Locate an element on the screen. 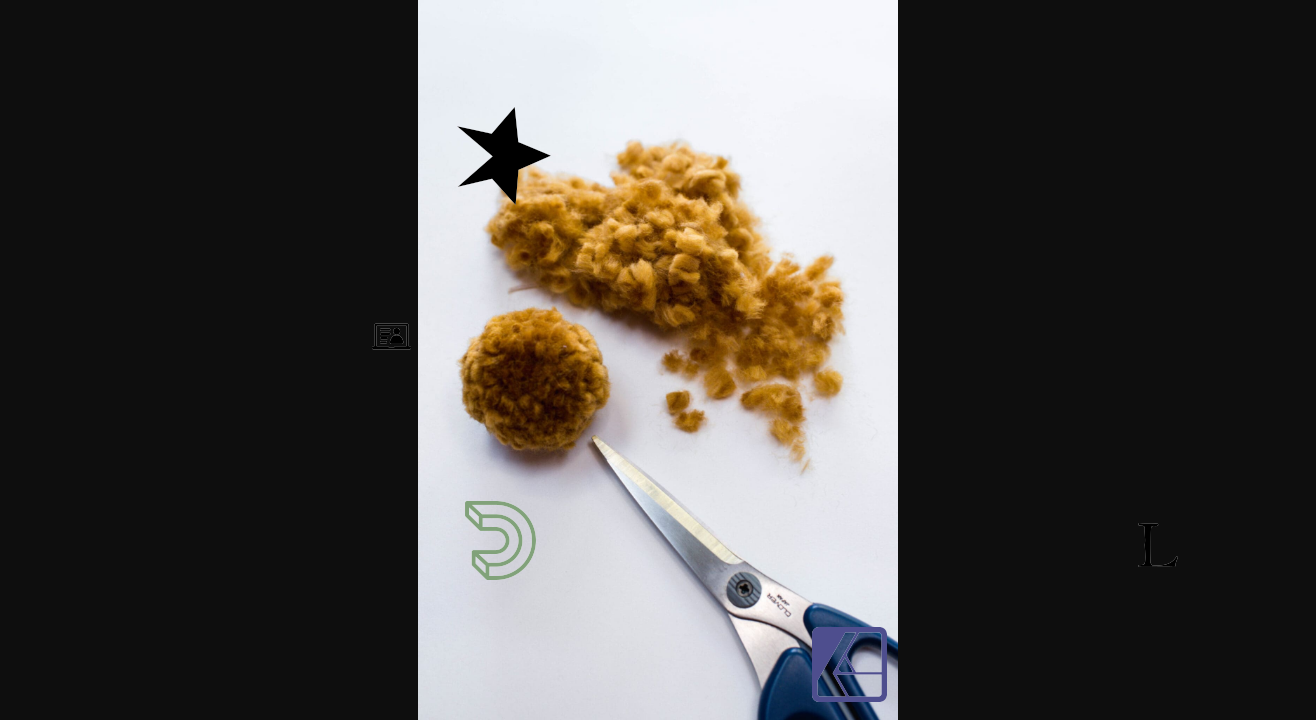 The image size is (1316, 720). open the Dailymotion app is located at coordinates (500, 540).